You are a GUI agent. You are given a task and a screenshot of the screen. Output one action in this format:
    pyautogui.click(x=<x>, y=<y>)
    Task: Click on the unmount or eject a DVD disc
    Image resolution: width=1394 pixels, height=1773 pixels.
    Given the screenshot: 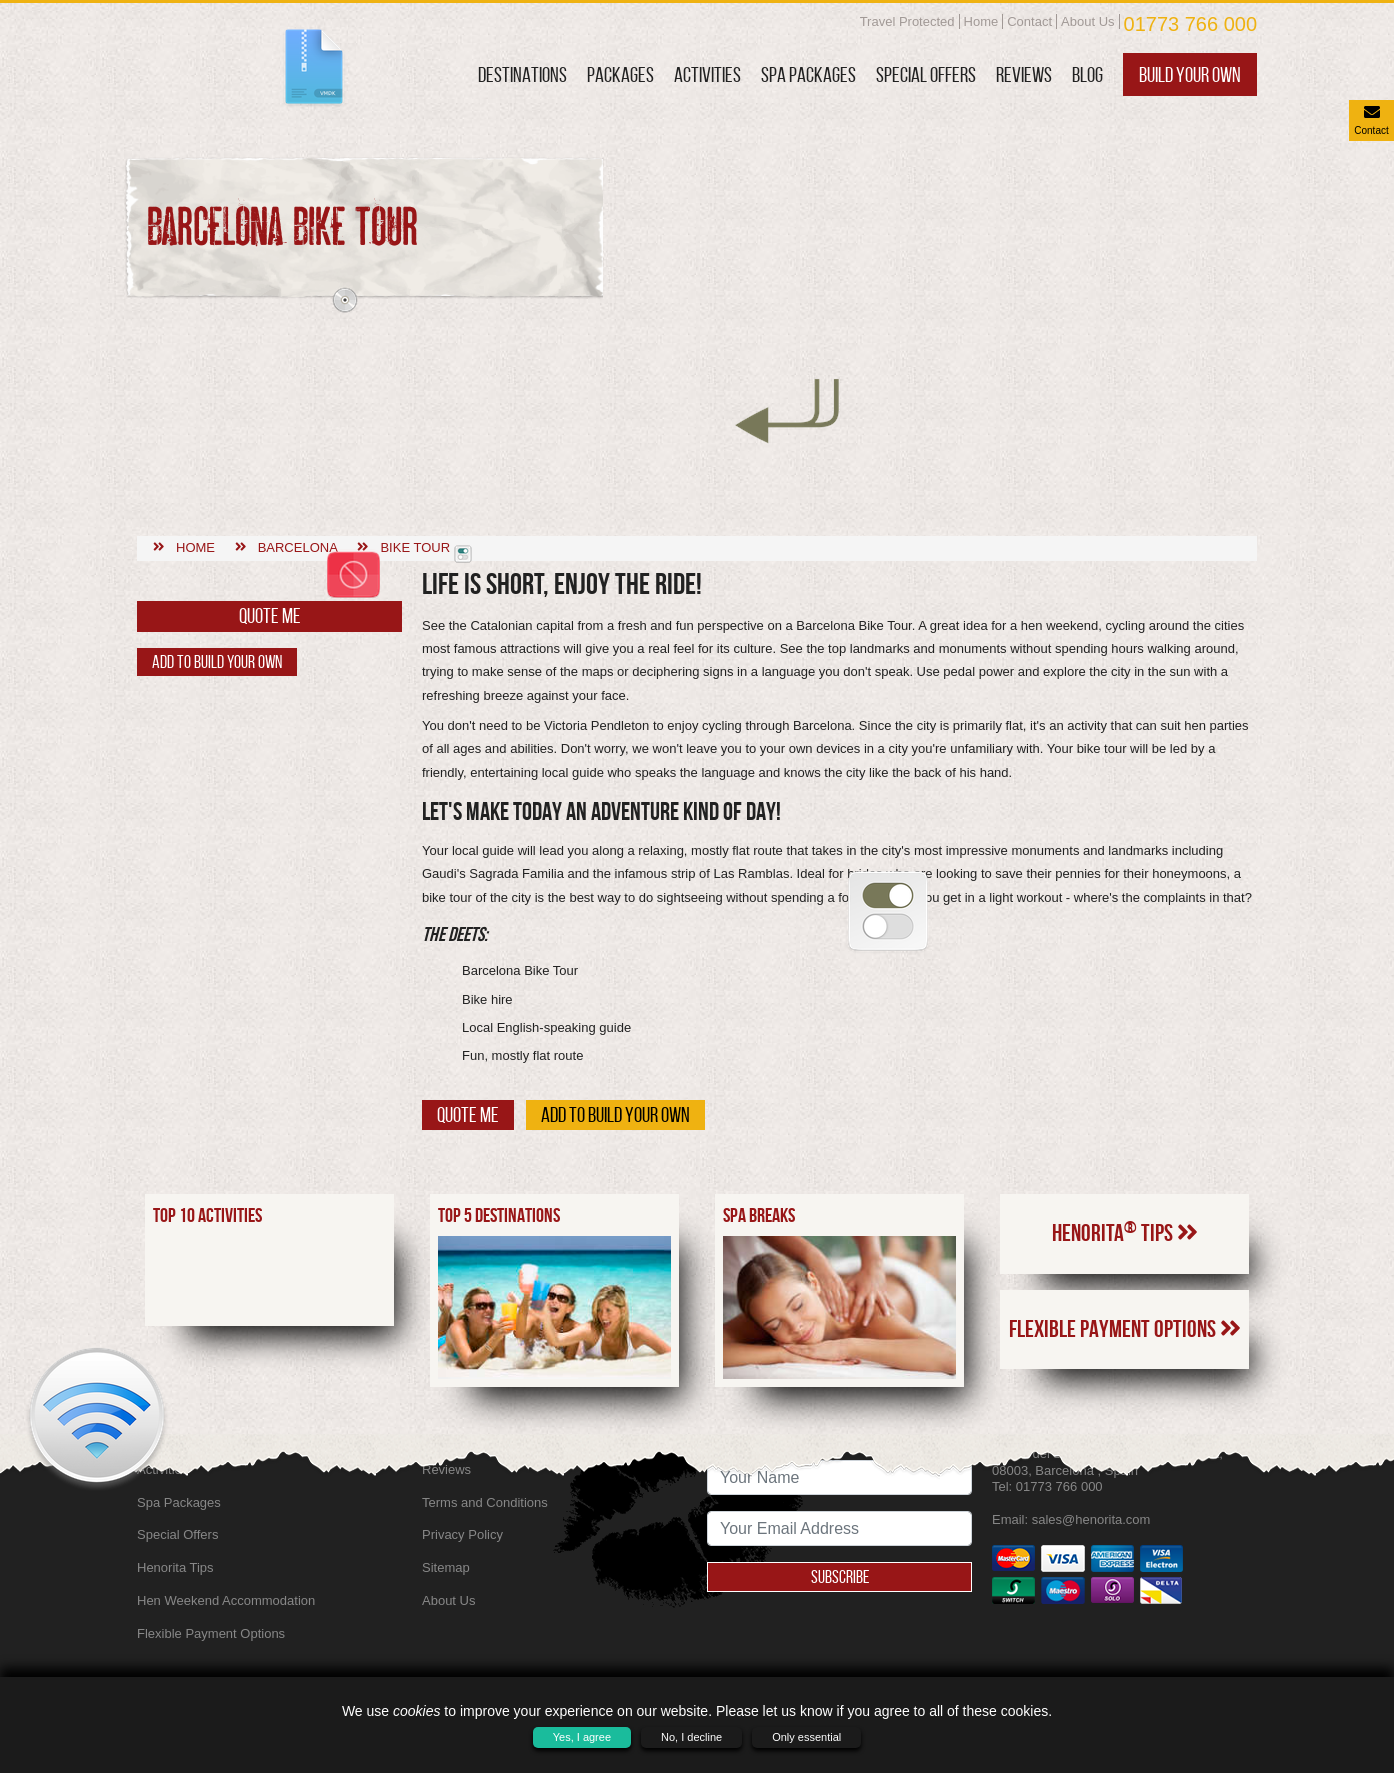 What is the action you would take?
    pyautogui.click(x=345, y=300)
    